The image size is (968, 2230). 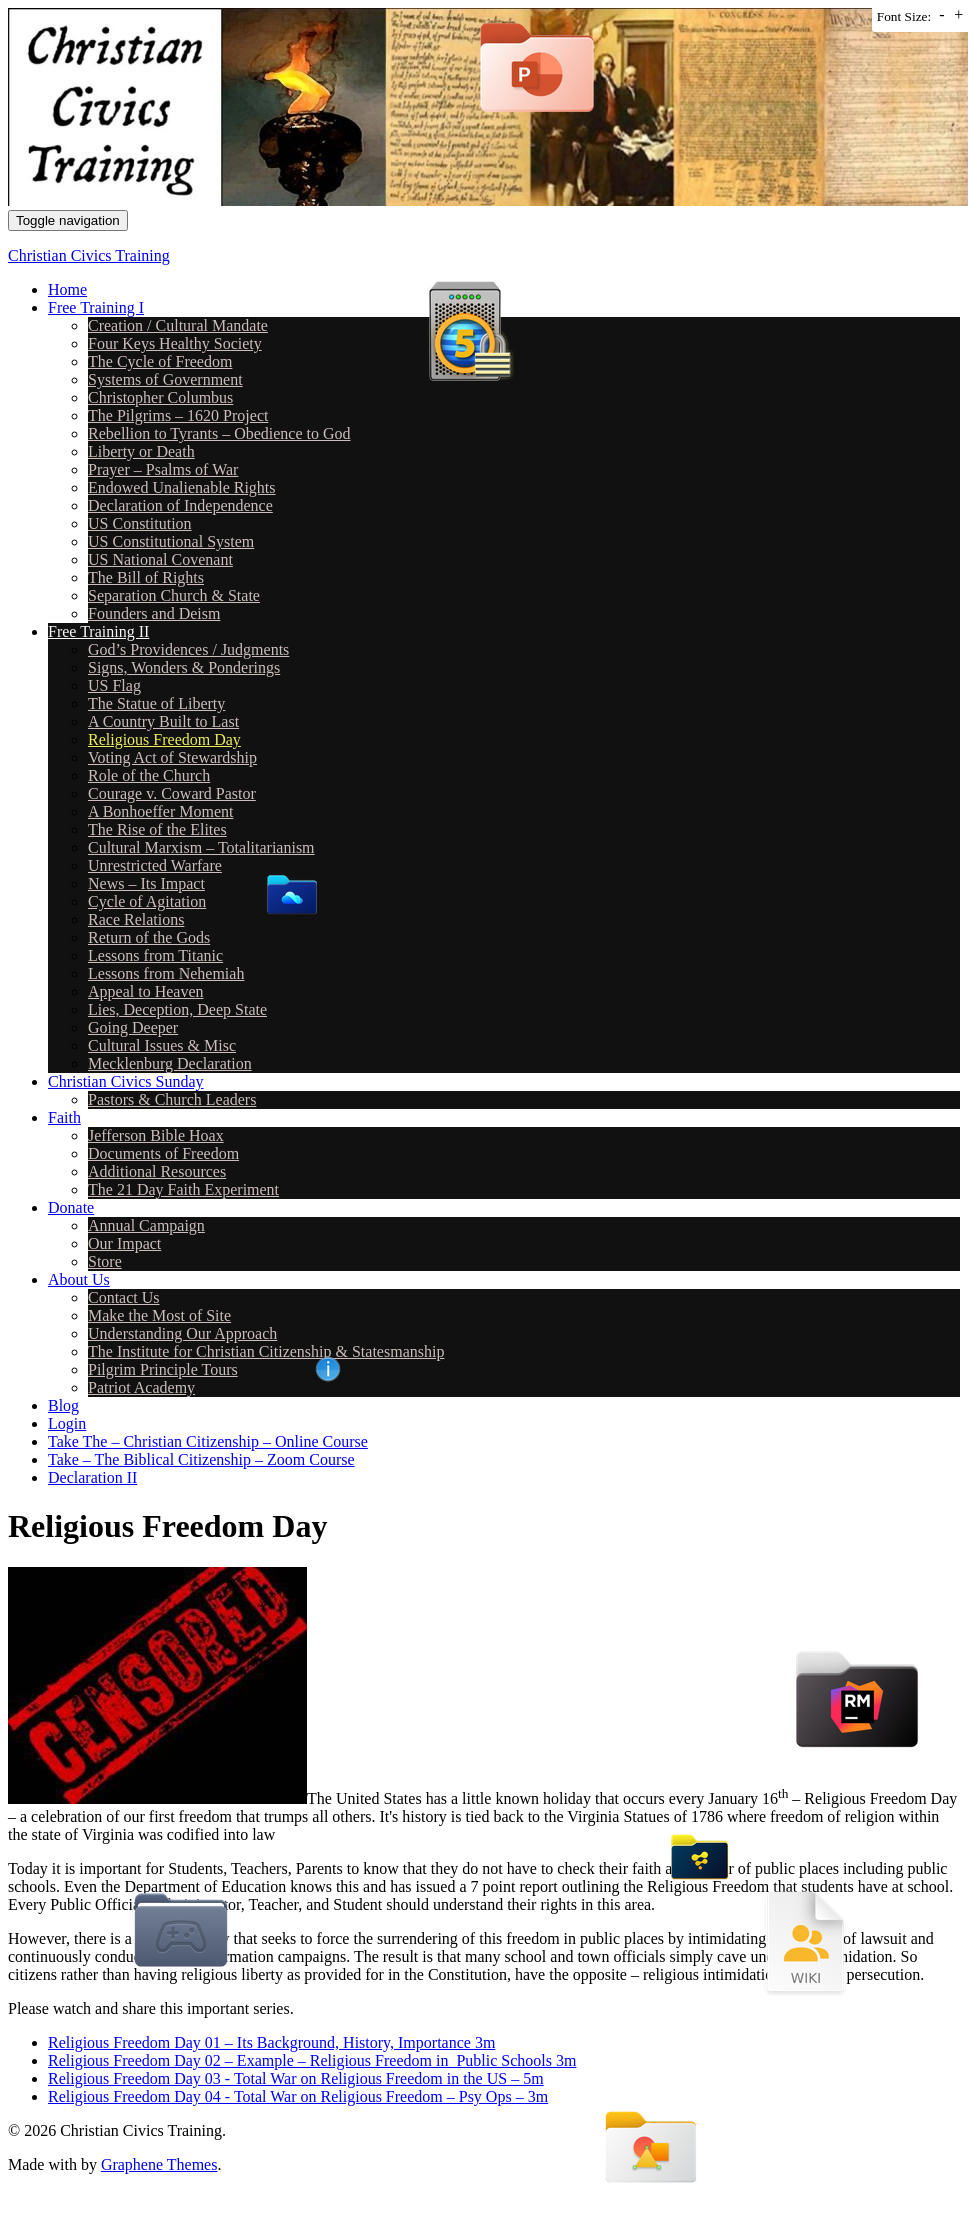 I want to click on wiki document file type, so click(x=805, y=1943).